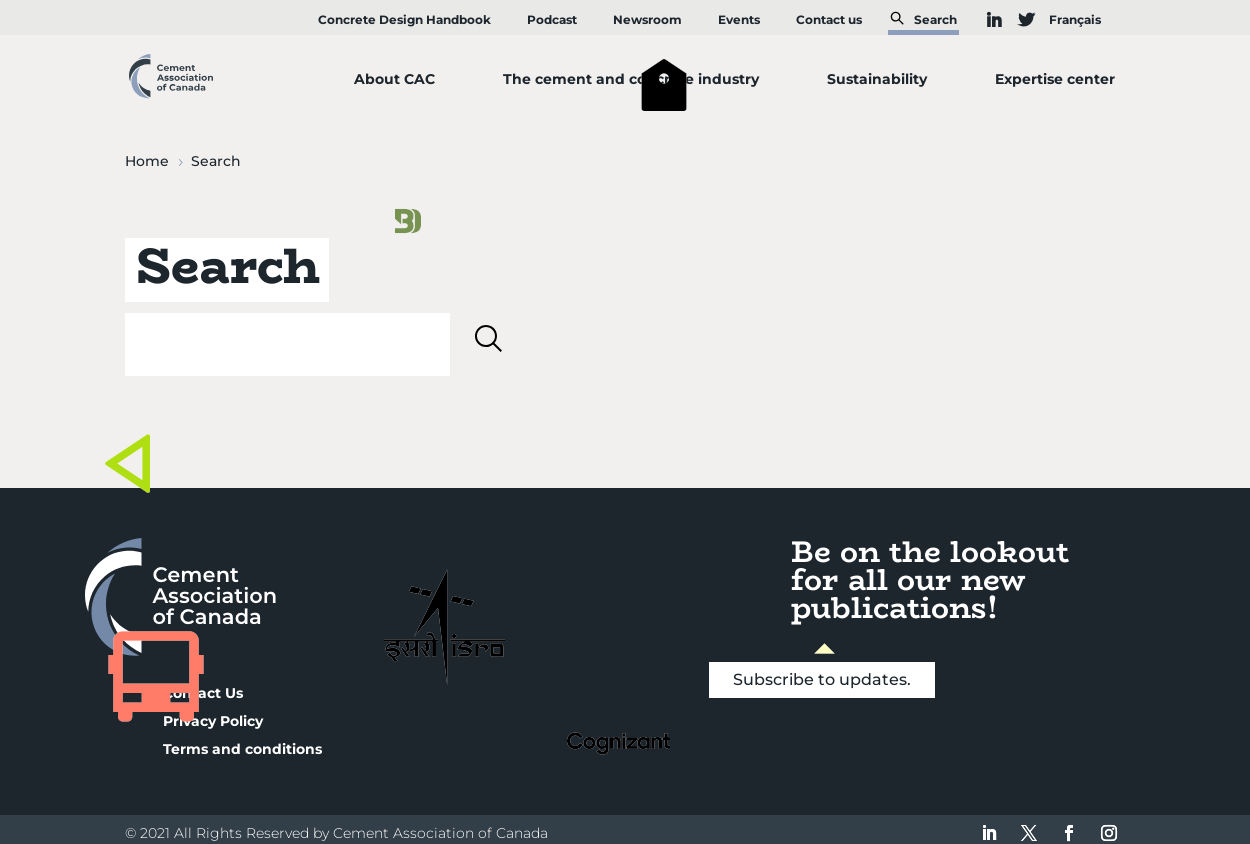 The width and height of the screenshot is (1250, 844). I want to click on expand or show more content above, so click(824, 648).